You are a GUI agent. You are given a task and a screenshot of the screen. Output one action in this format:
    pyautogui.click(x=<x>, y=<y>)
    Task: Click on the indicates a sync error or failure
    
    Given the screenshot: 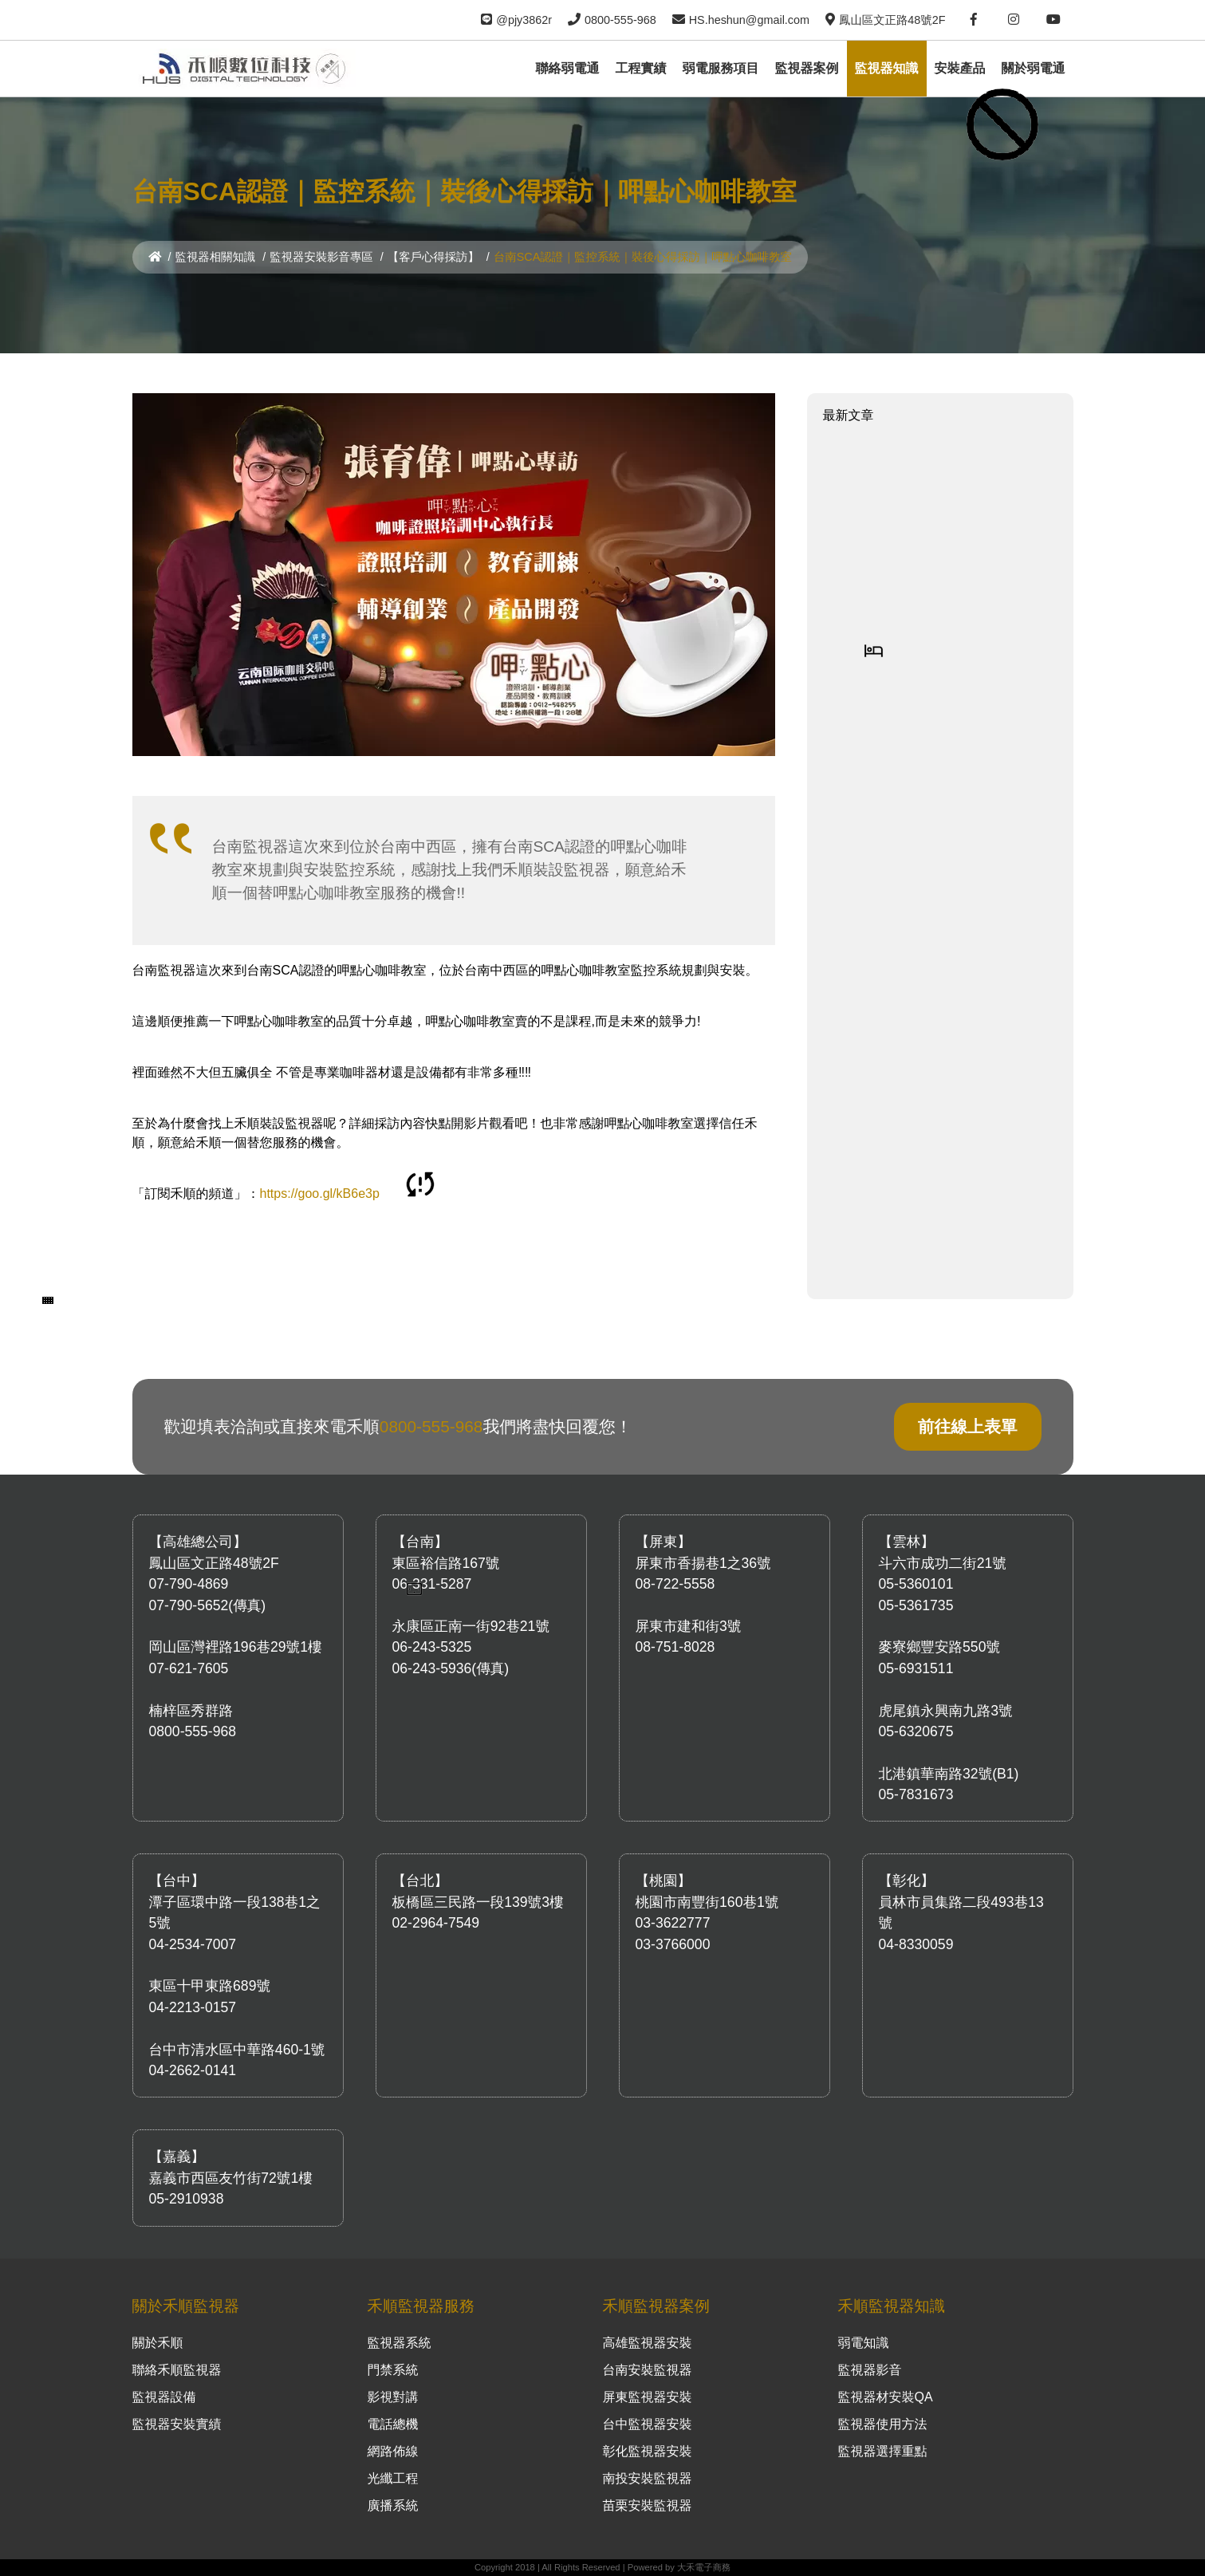 What is the action you would take?
    pyautogui.click(x=420, y=1184)
    